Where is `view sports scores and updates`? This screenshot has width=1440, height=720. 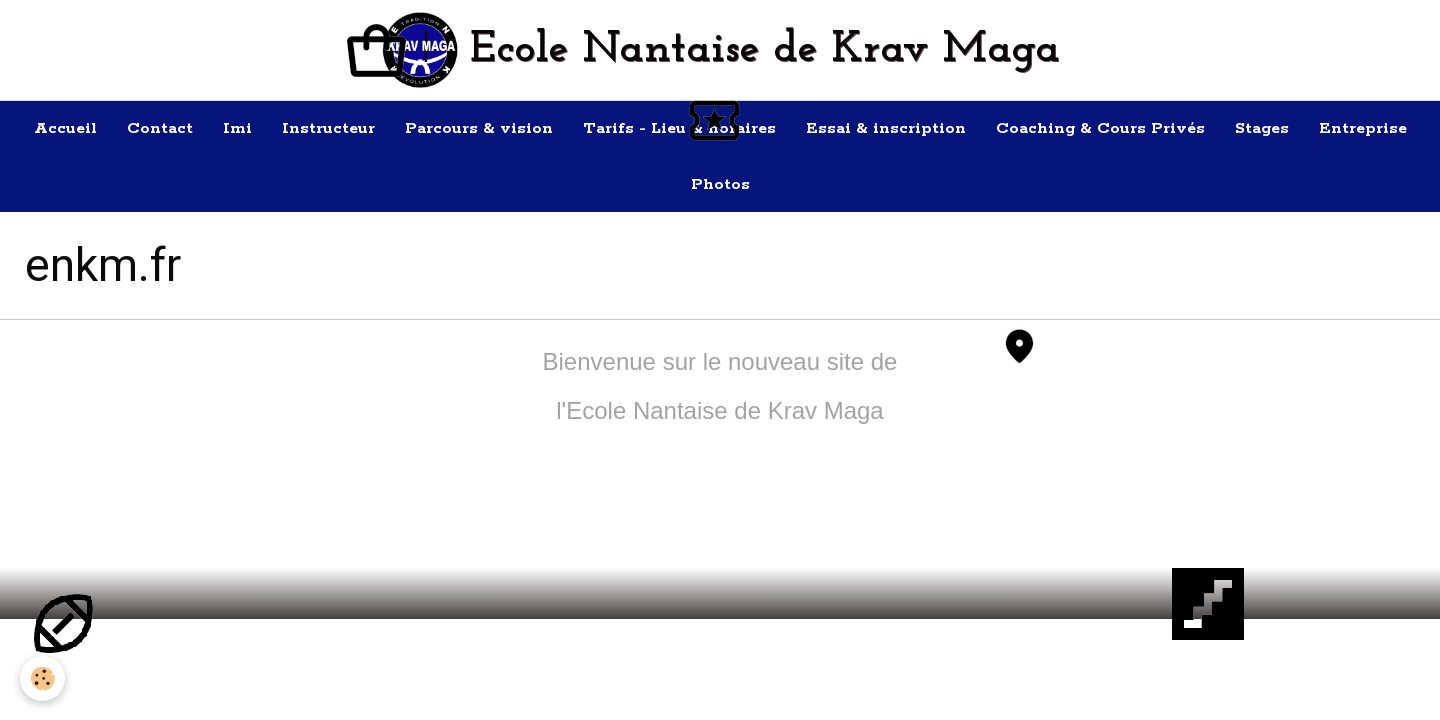 view sports scores and updates is located at coordinates (63, 623).